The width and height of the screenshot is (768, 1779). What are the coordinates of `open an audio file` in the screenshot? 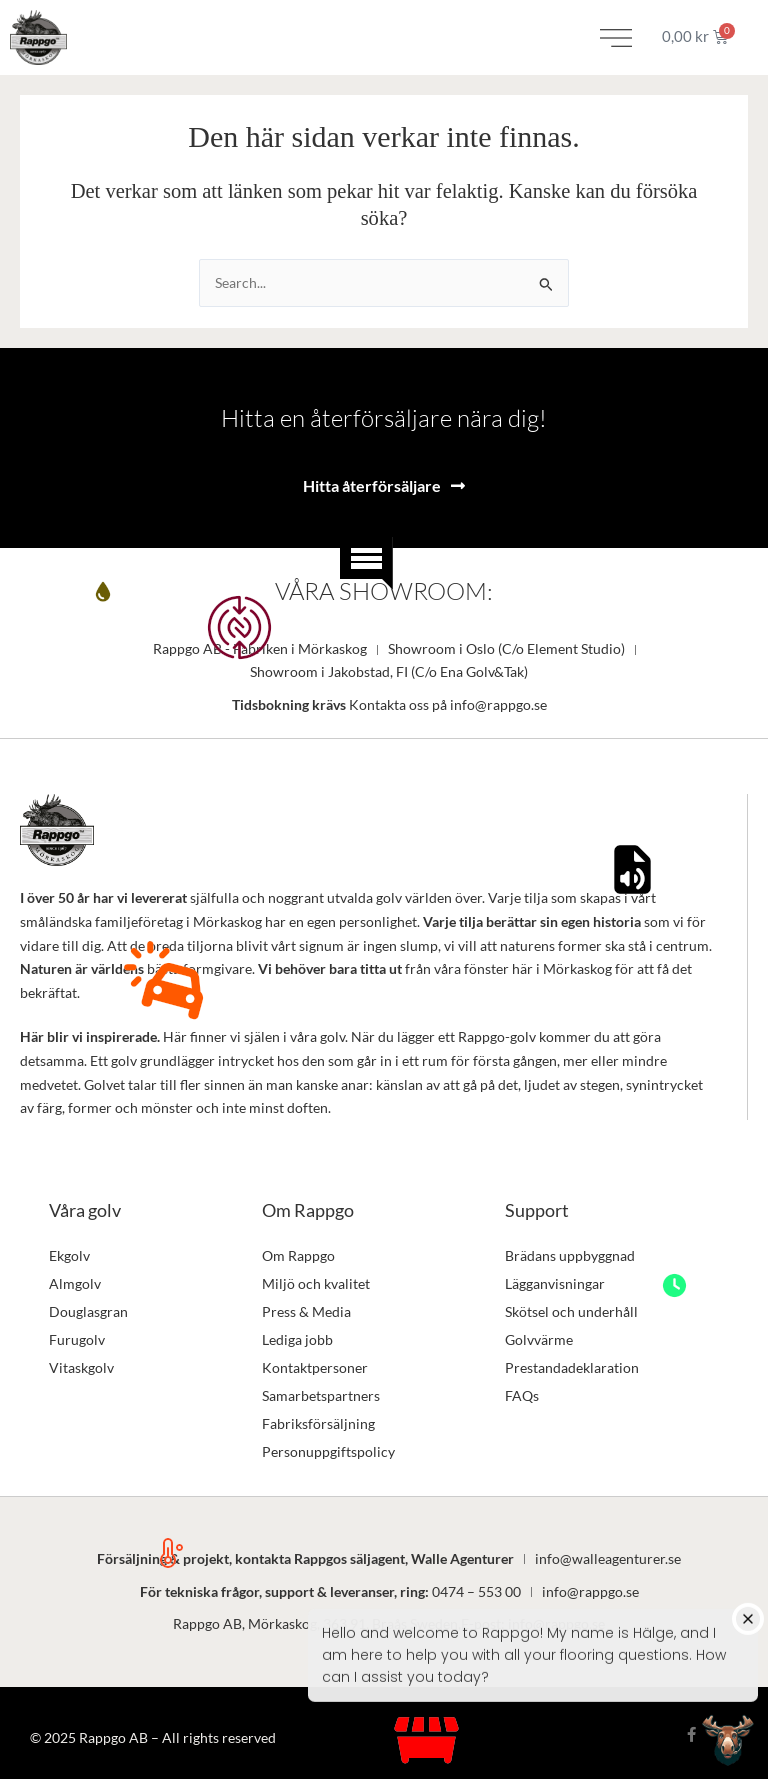 It's located at (632, 869).